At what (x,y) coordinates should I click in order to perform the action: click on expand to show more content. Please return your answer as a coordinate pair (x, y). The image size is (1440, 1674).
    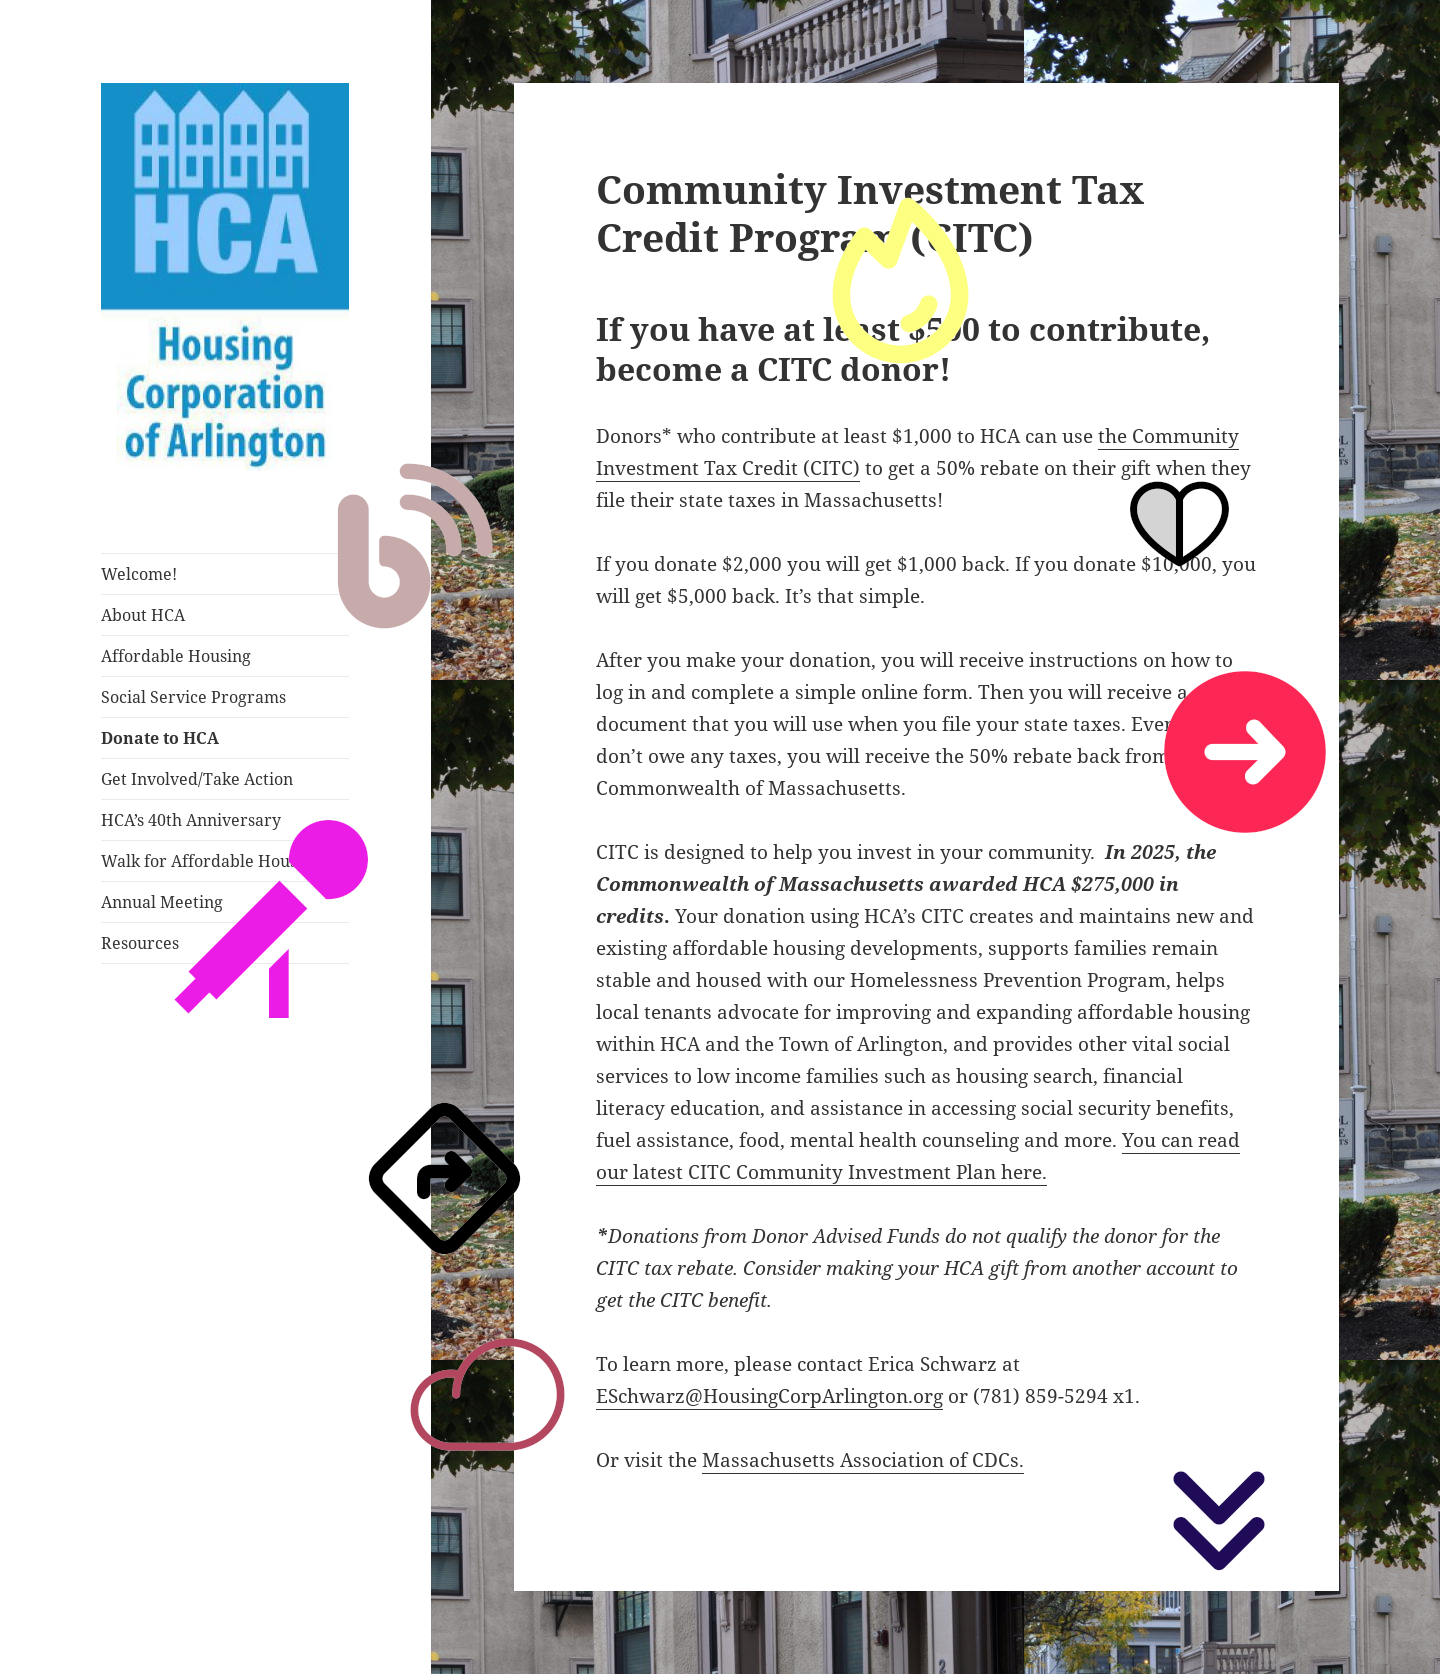
    Looking at the image, I should click on (1219, 1517).